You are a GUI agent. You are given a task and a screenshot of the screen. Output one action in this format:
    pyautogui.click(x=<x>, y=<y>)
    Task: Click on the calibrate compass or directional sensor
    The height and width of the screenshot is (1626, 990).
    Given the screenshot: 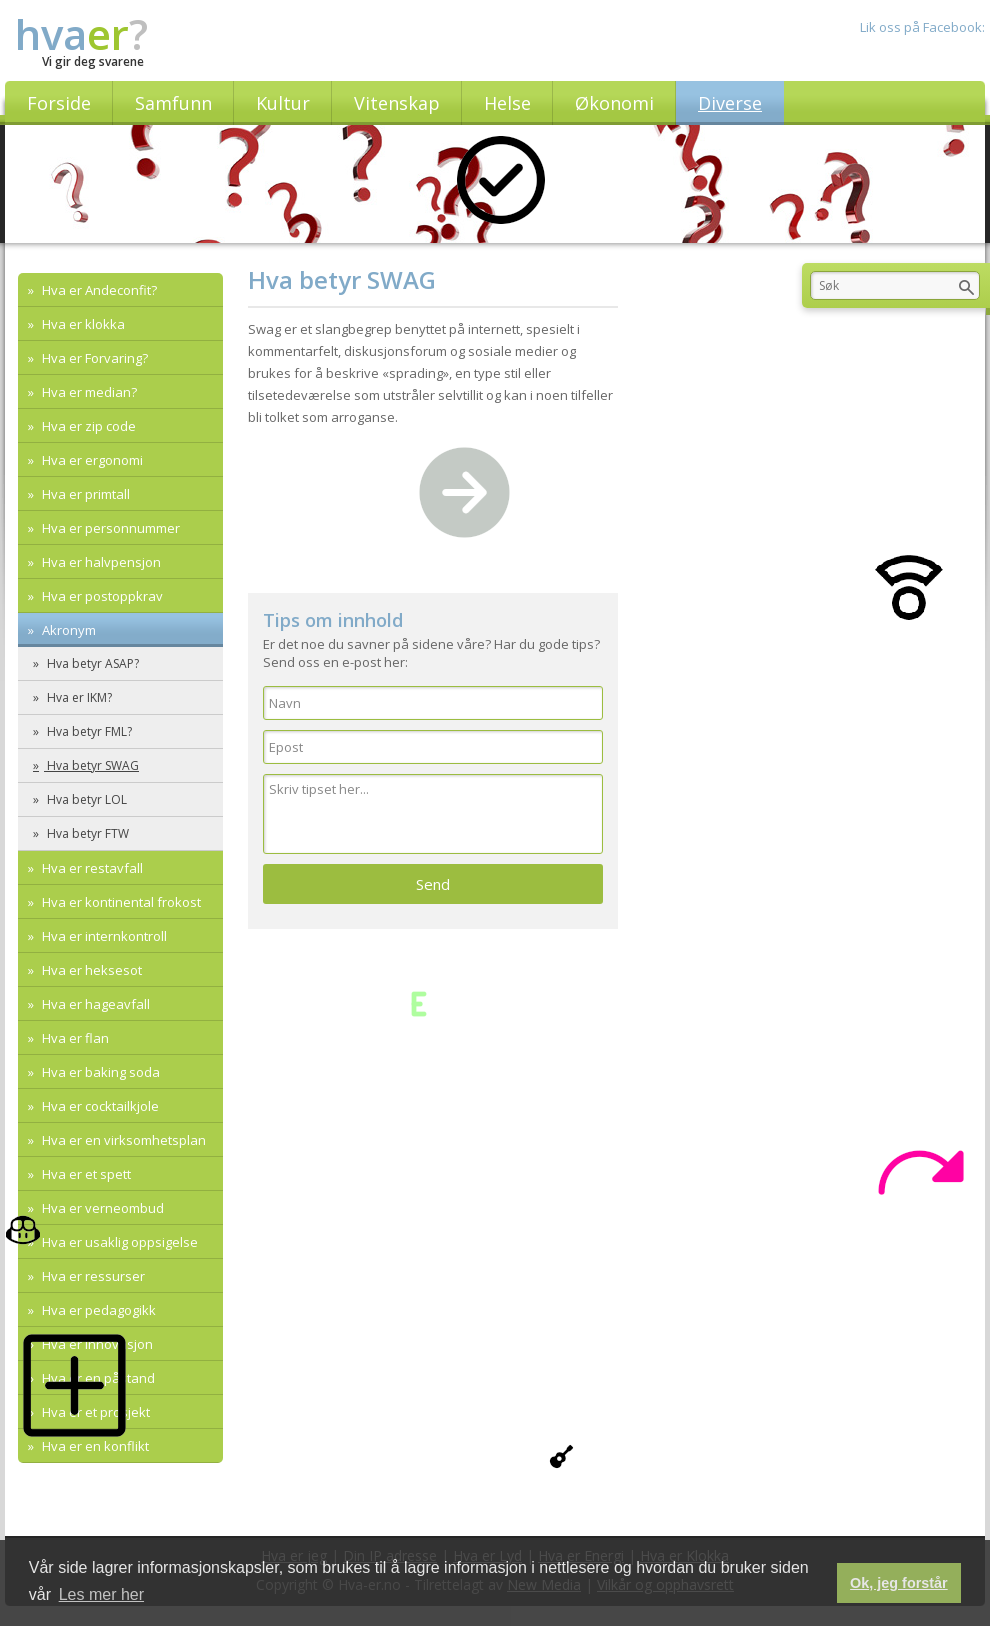 What is the action you would take?
    pyautogui.click(x=909, y=586)
    